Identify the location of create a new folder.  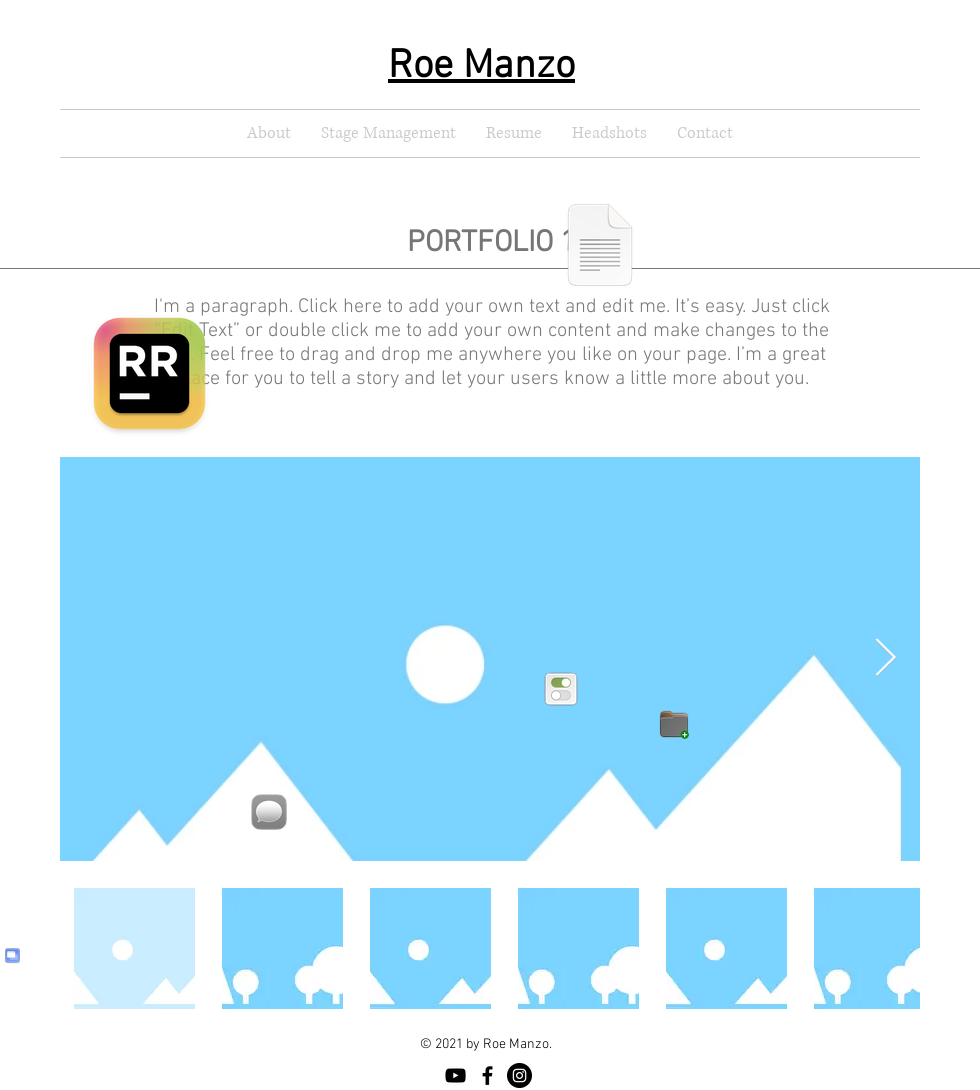
(674, 724).